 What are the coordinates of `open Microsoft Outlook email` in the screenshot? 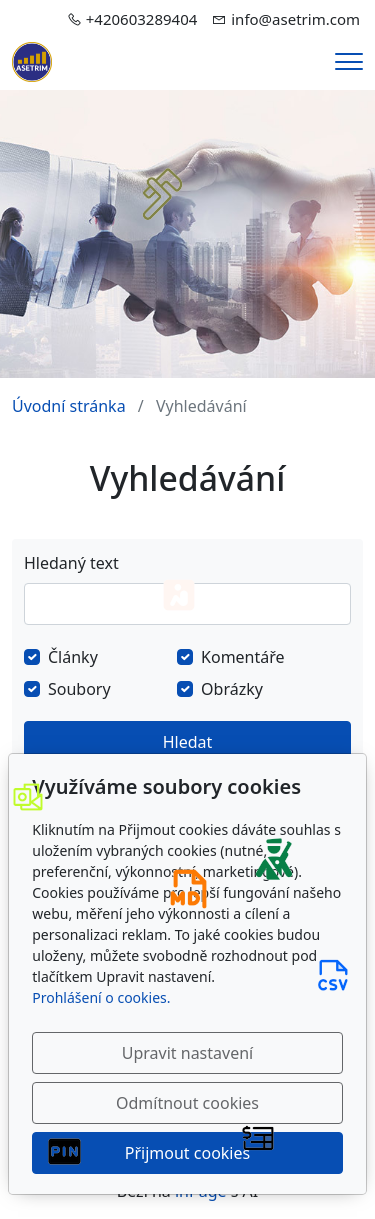 It's located at (28, 797).